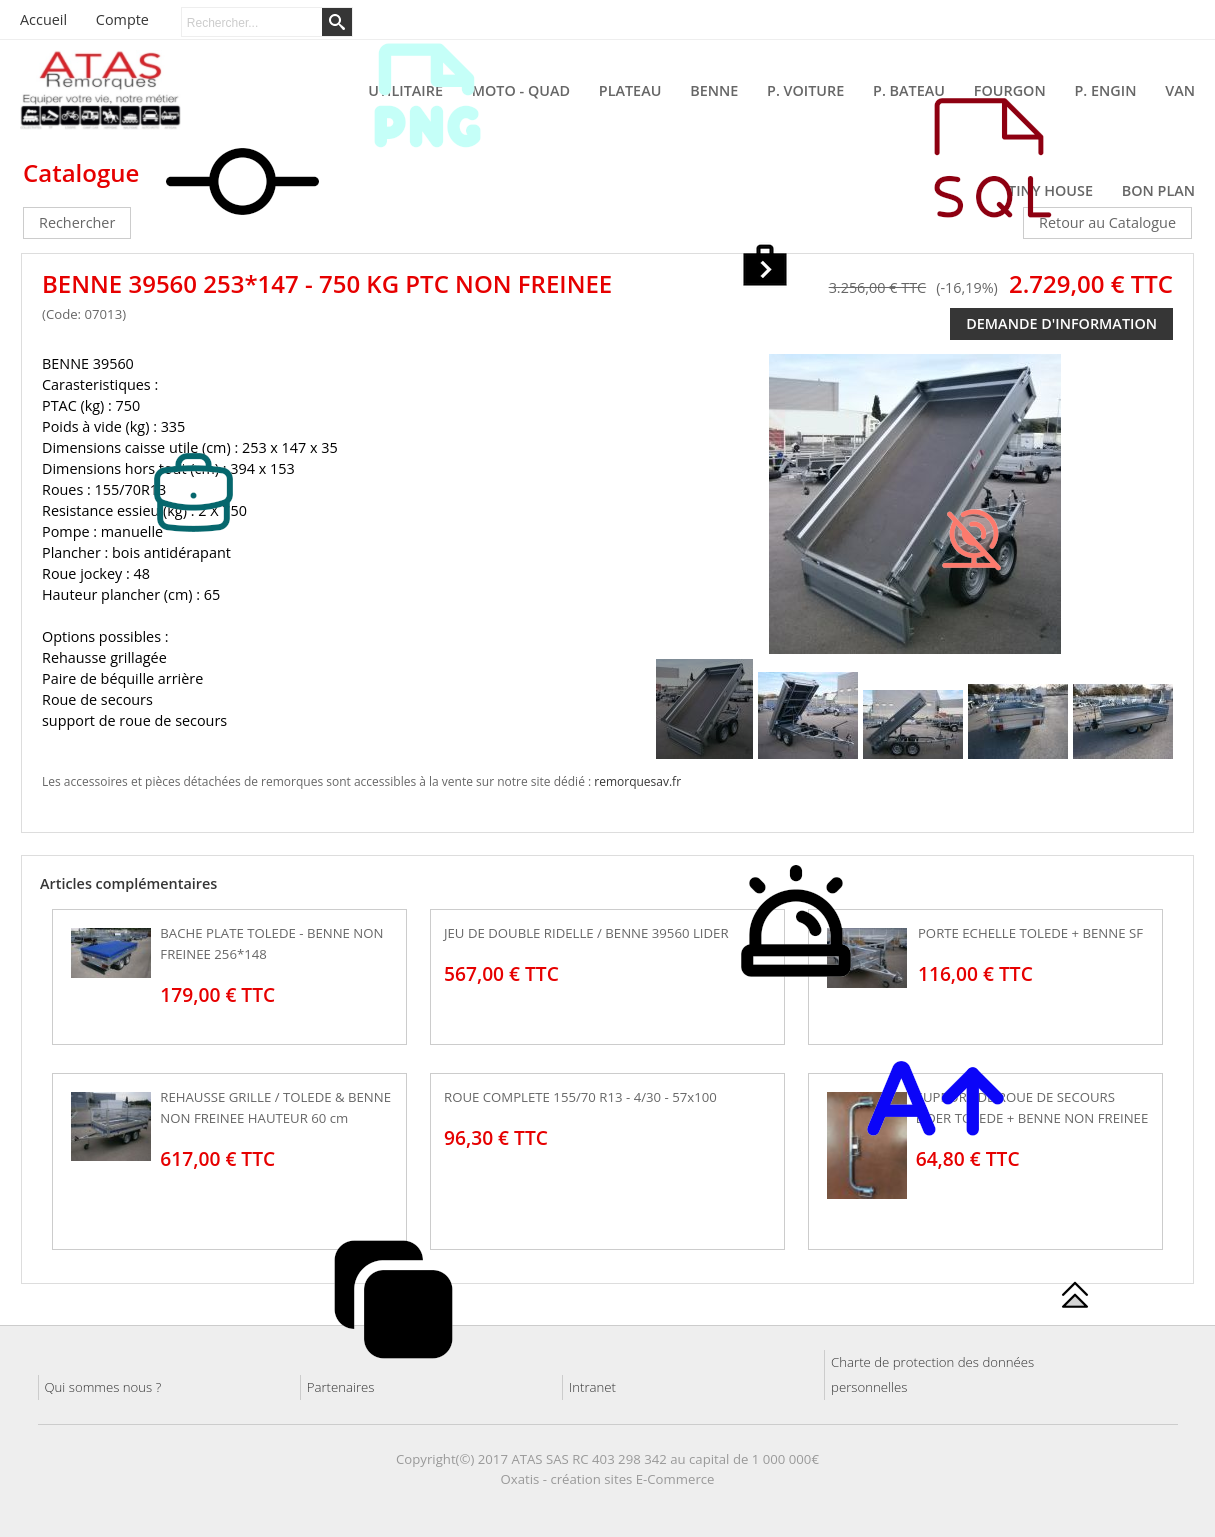 This screenshot has height=1537, width=1215. I want to click on a png image file, so click(426, 99).